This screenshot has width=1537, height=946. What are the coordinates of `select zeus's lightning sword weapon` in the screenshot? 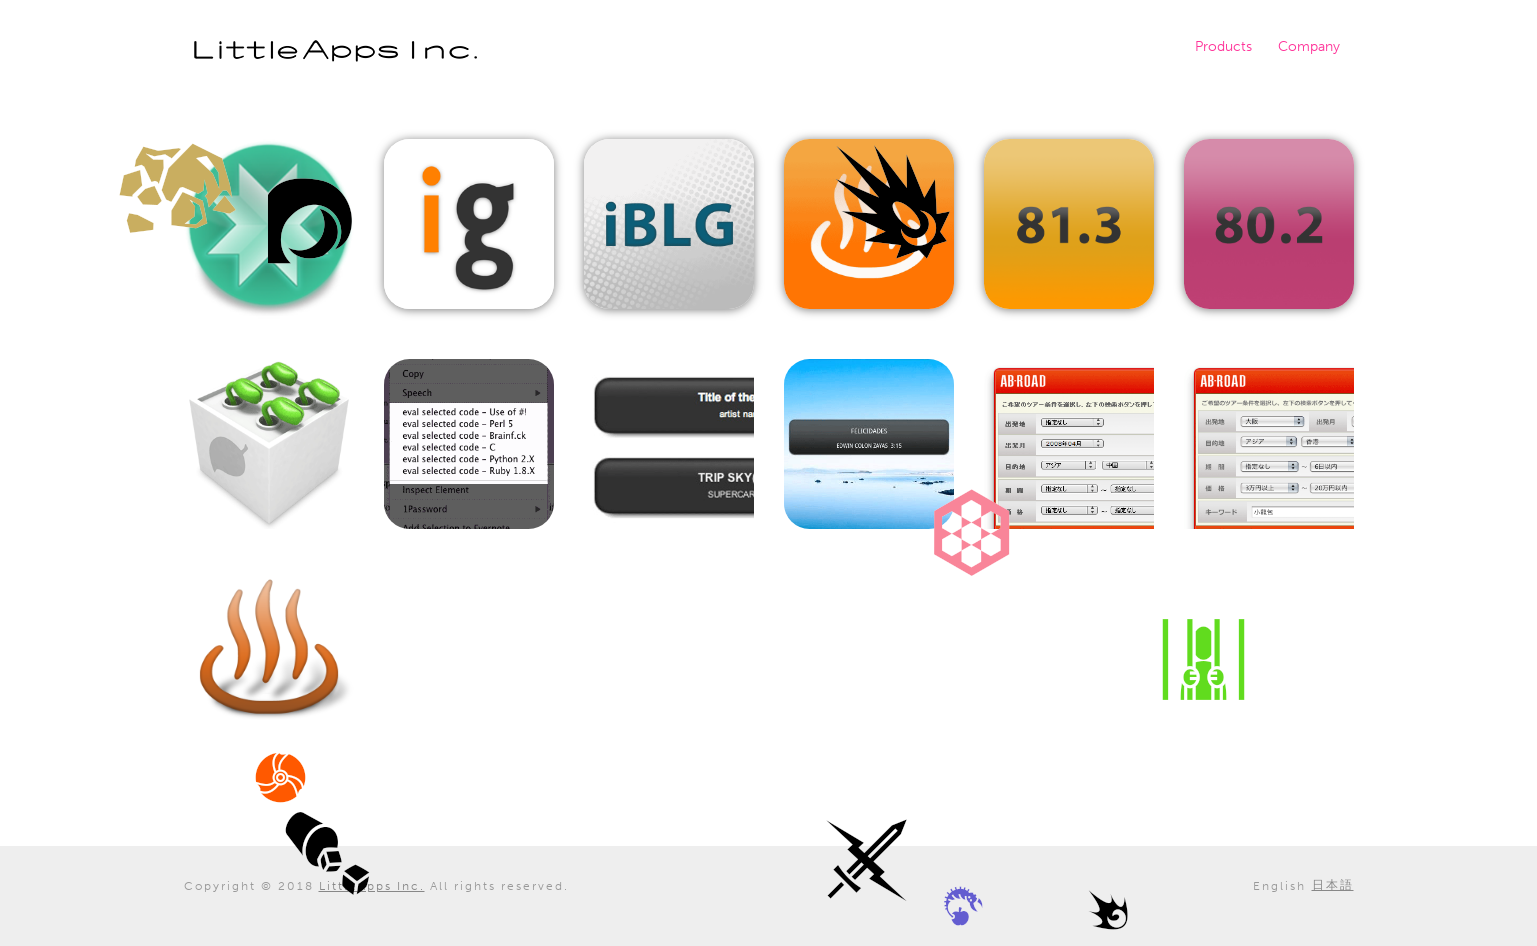 It's located at (866, 860).